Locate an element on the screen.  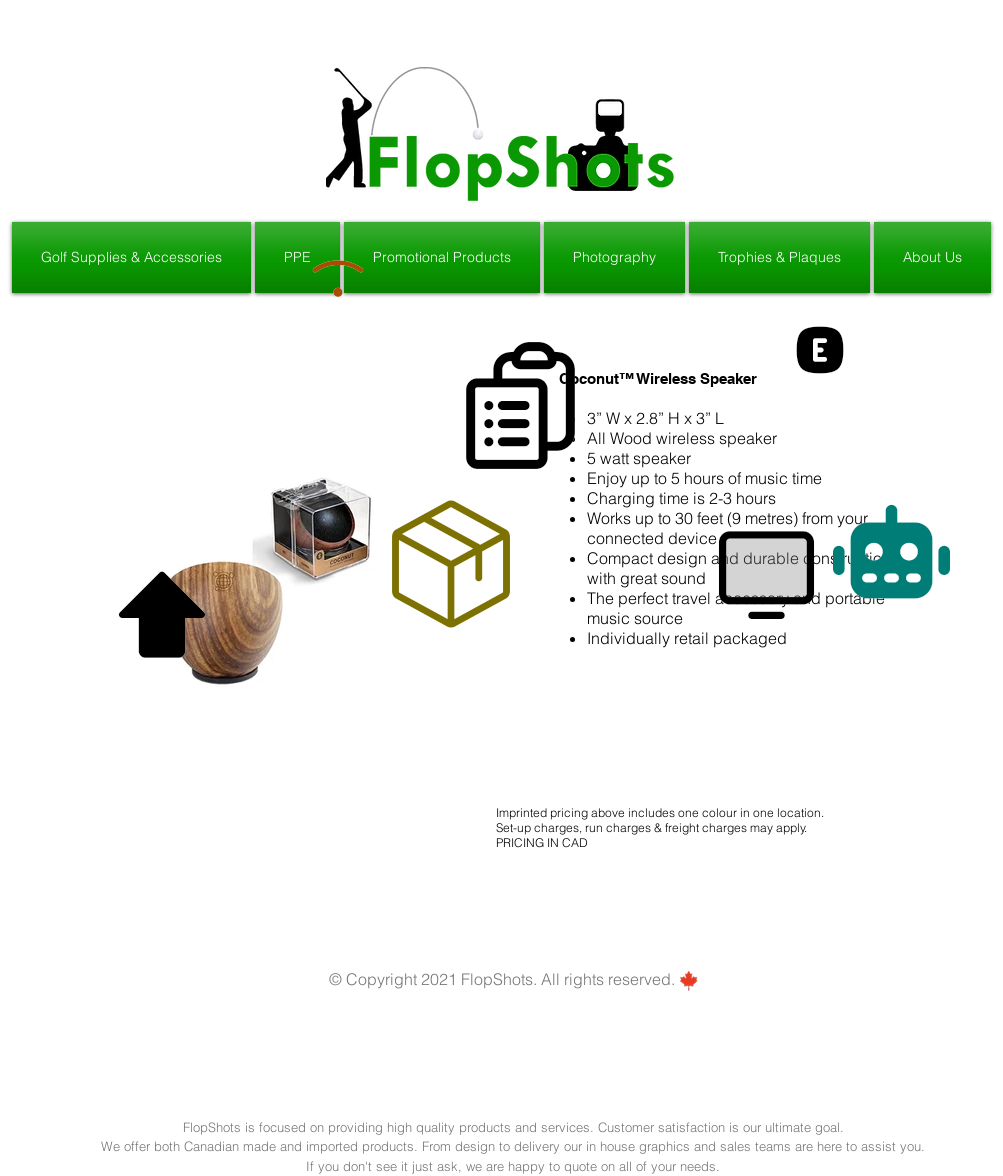
indicates an "E" rating or category is located at coordinates (820, 350).